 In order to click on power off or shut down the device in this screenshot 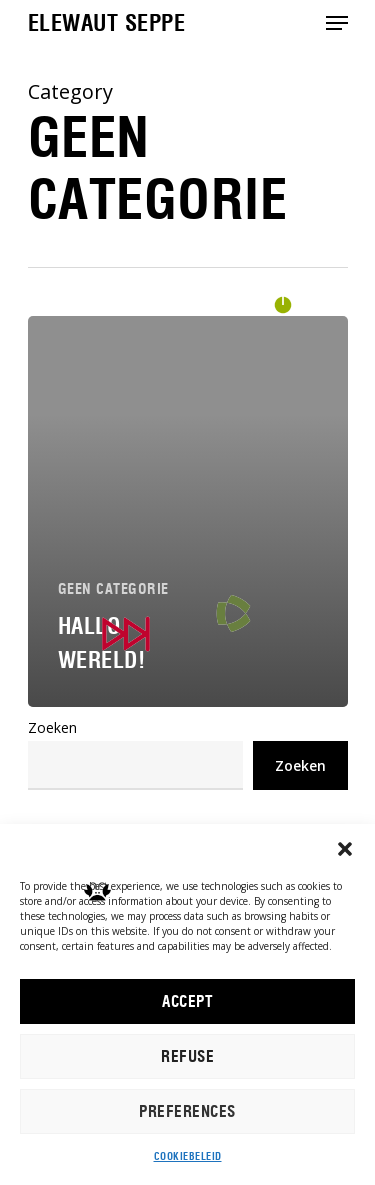, I will do `click(283, 305)`.